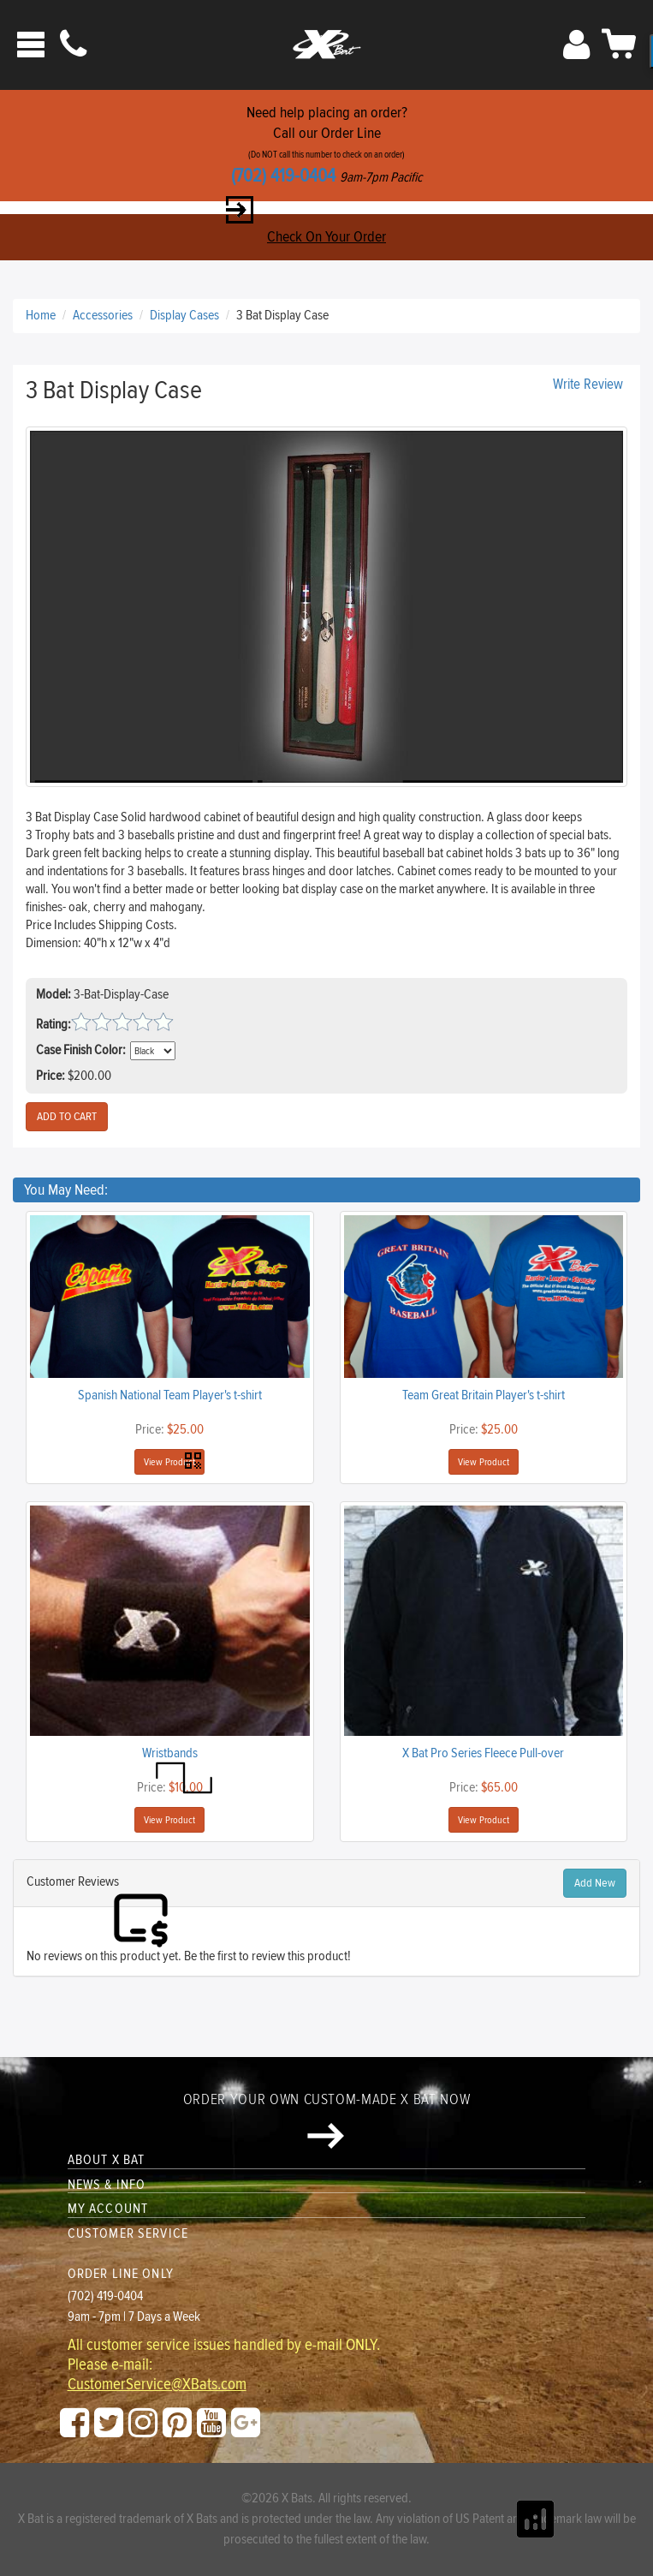  What do you see at coordinates (140, 1917) in the screenshot?
I see `access tablet payment or billing settings` at bounding box center [140, 1917].